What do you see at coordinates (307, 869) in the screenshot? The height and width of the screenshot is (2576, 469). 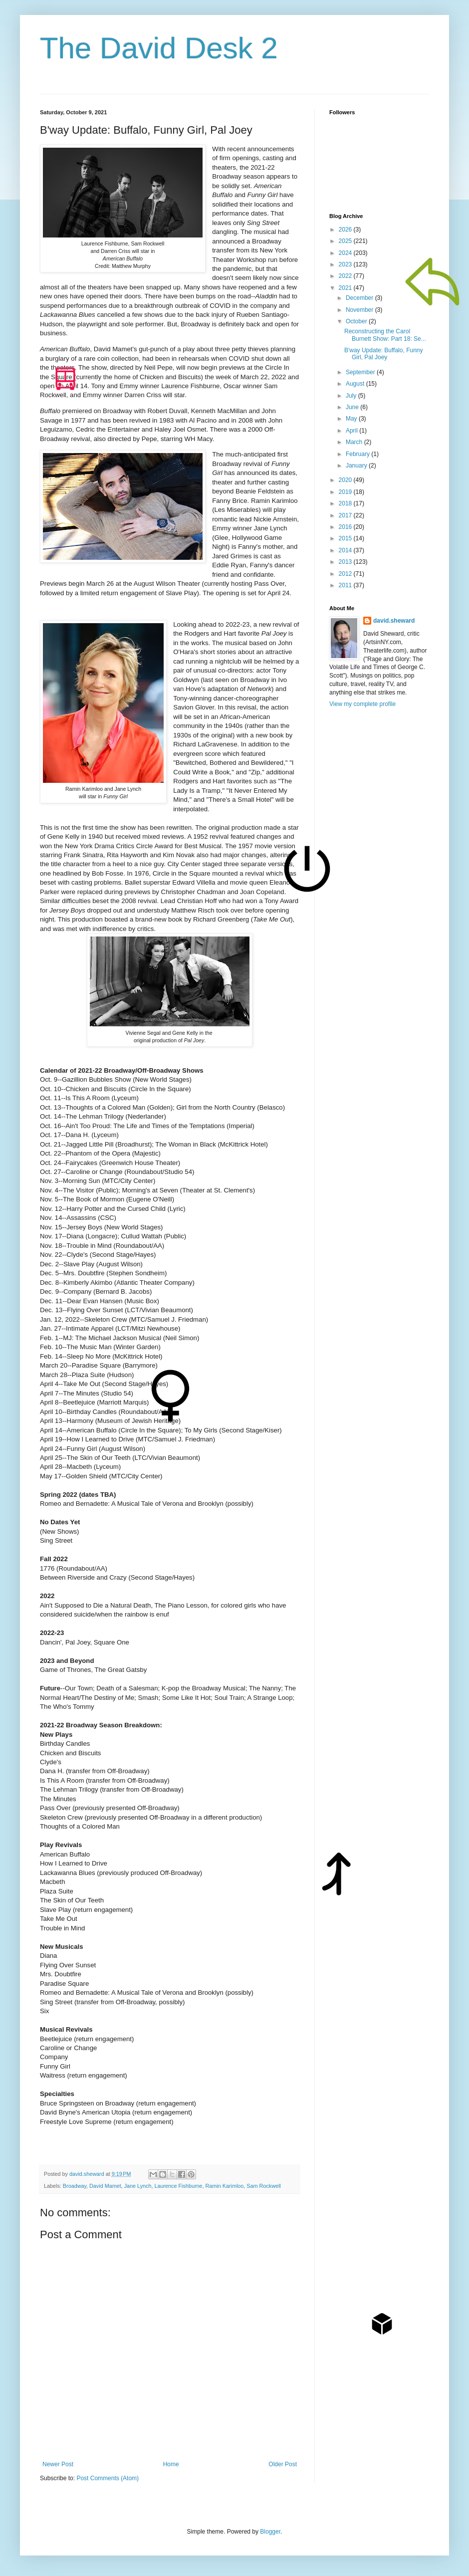 I see `turn off or shut down the device` at bounding box center [307, 869].